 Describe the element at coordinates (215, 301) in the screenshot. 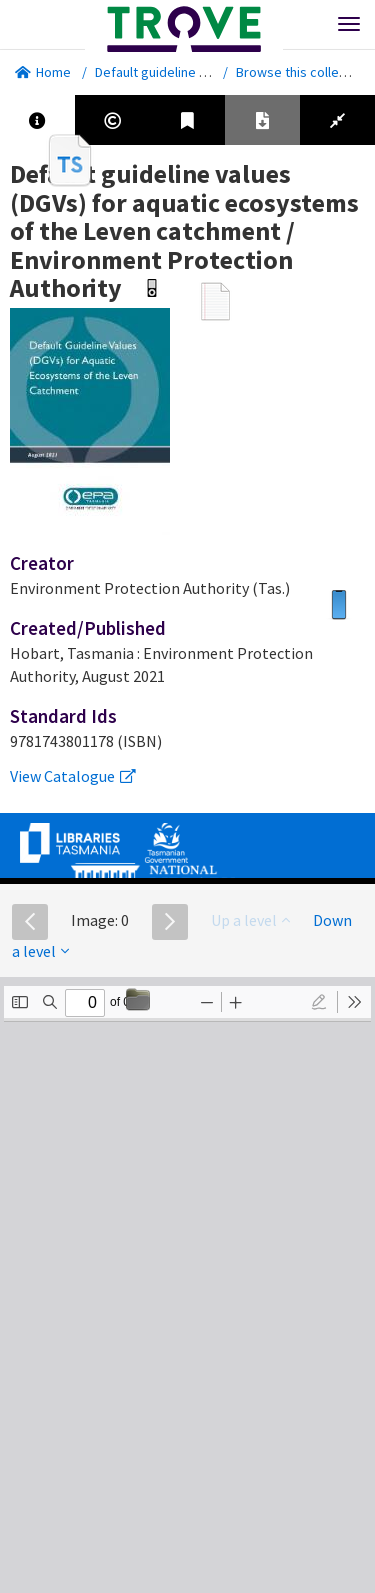

I see `open a text document` at that location.